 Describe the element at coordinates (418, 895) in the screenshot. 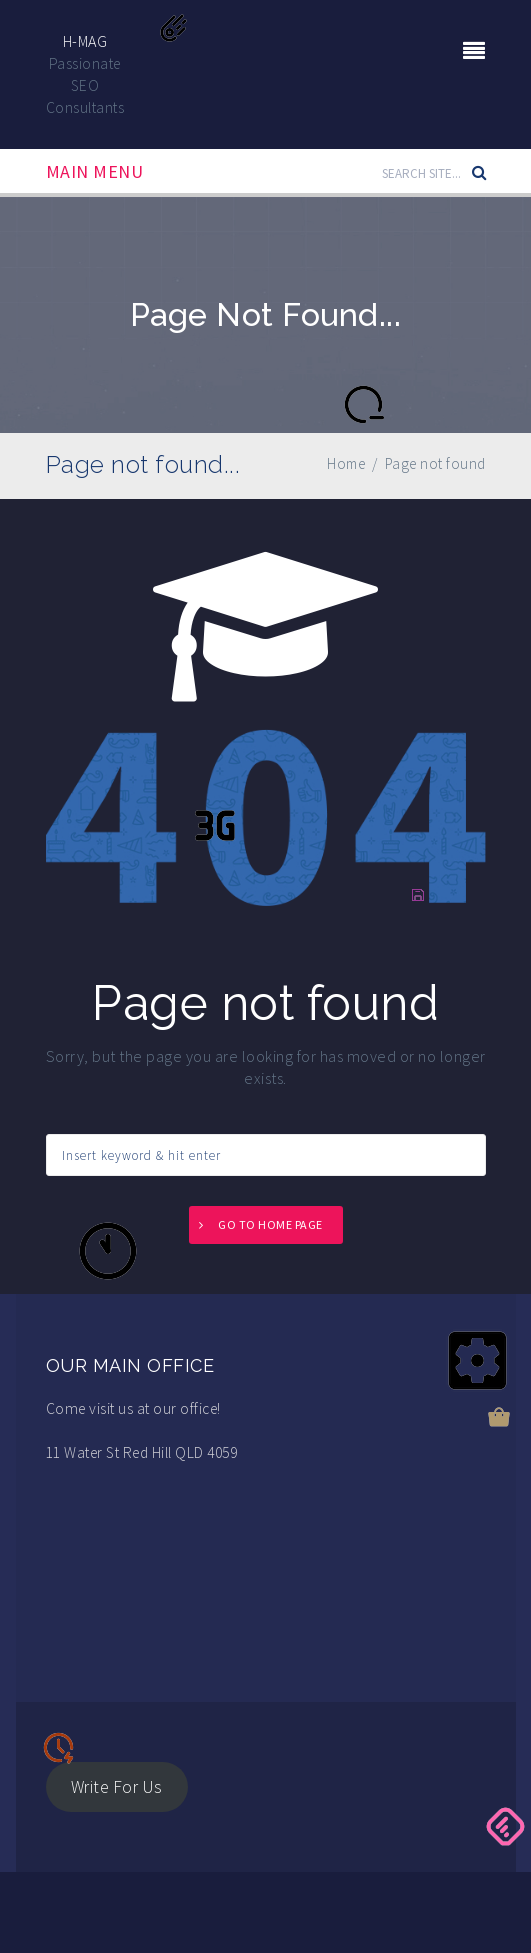

I see `save current file or document` at that location.